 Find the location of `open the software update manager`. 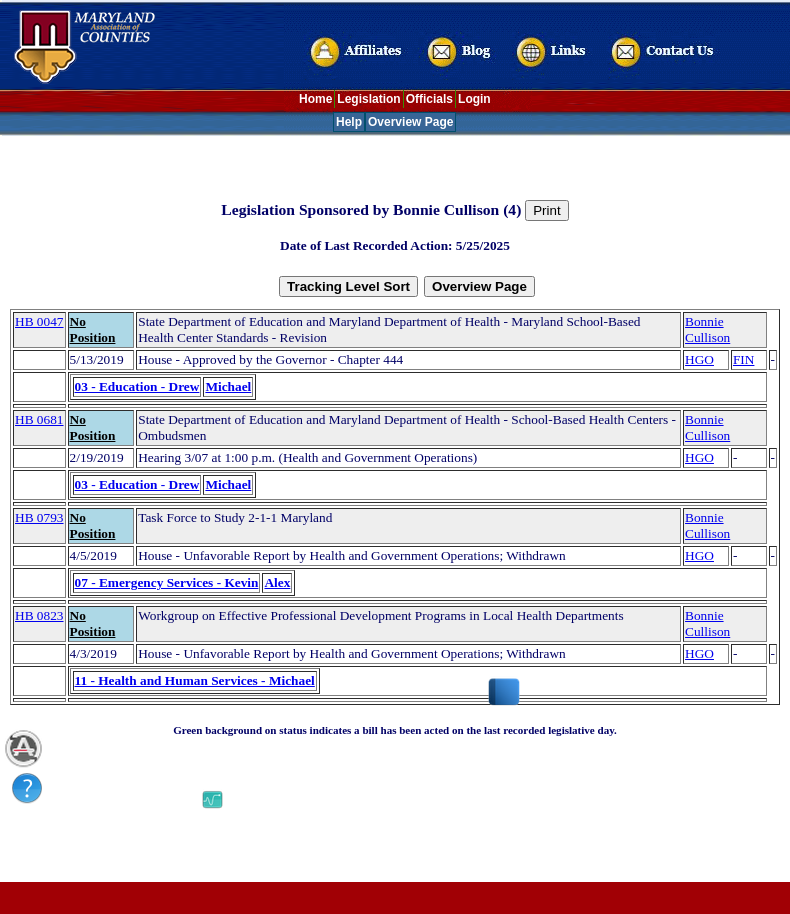

open the software update manager is located at coordinates (23, 748).